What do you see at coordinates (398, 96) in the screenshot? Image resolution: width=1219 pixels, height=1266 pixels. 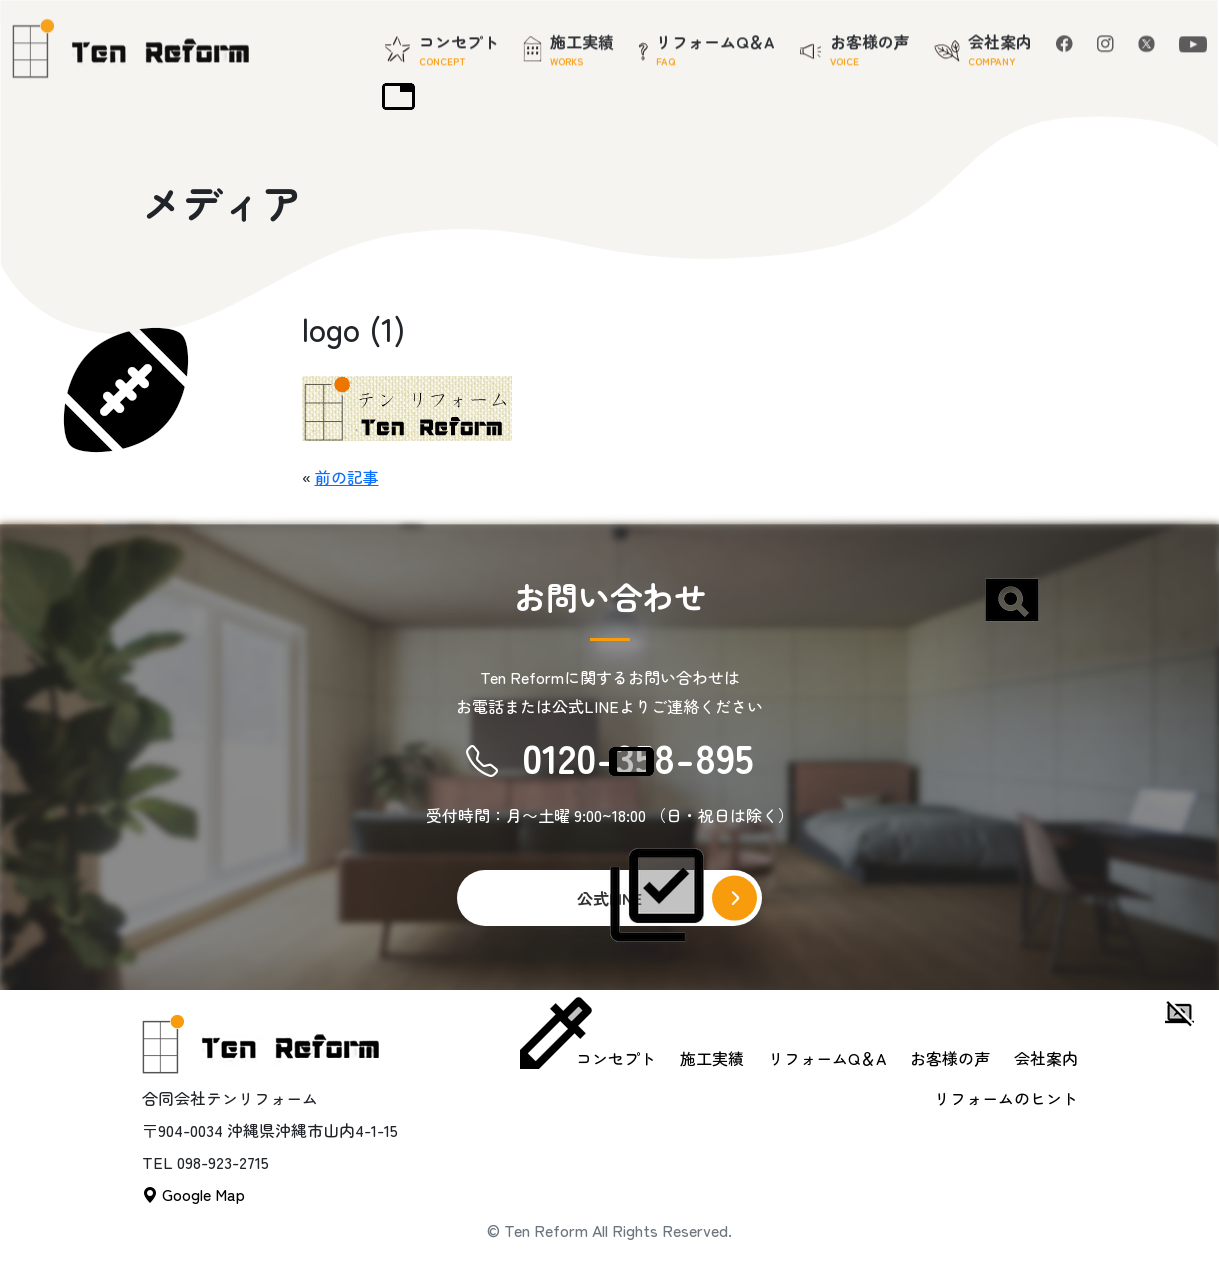 I see `open a new browser tab` at bounding box center [398, 96].